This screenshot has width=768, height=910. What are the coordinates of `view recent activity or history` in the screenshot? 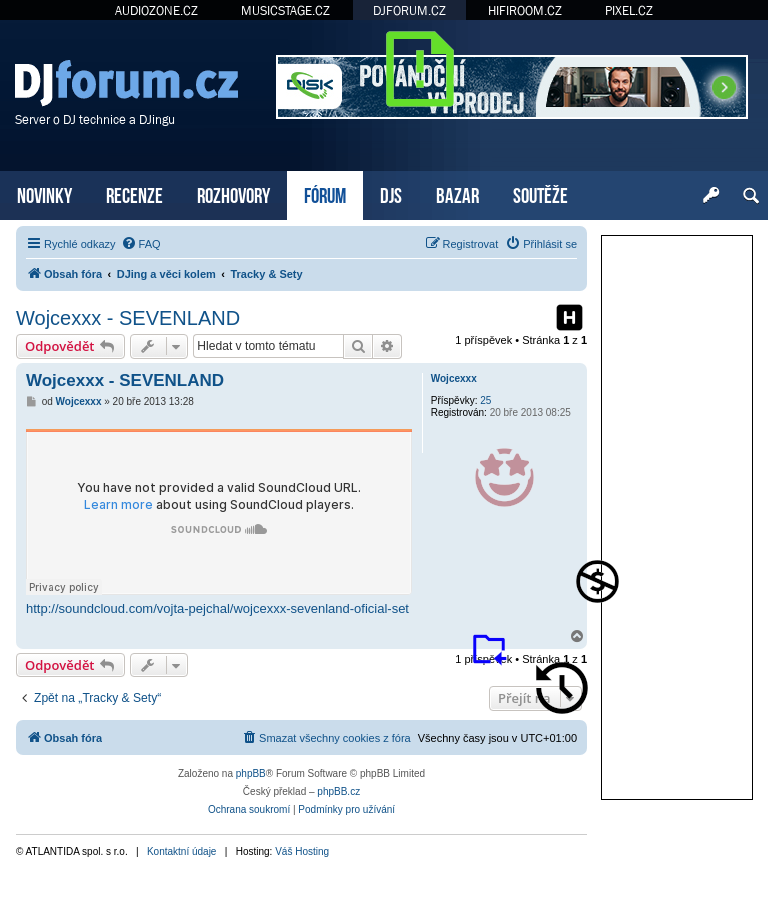 It's located at (562, 688).